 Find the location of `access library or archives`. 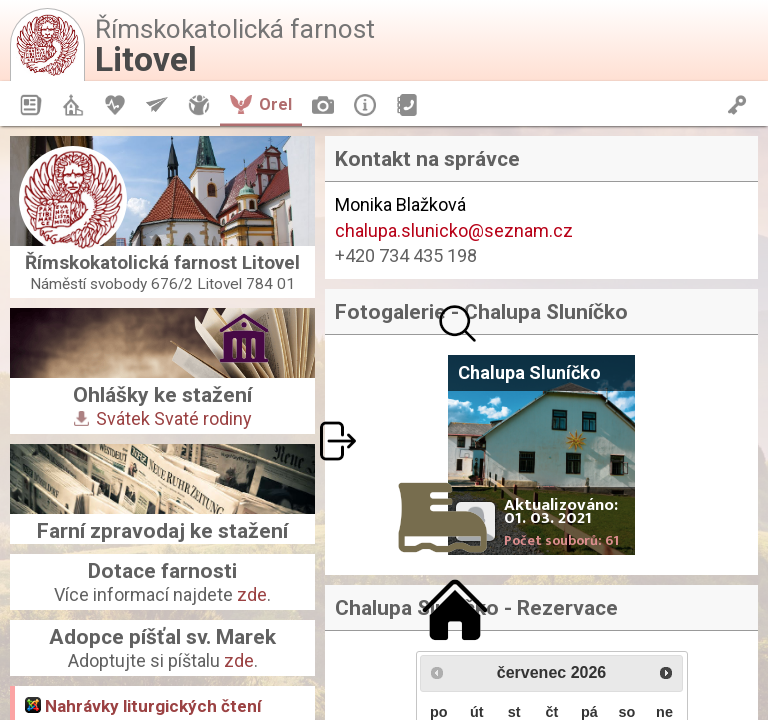

access library or archives is located at coordinates (244, 338).